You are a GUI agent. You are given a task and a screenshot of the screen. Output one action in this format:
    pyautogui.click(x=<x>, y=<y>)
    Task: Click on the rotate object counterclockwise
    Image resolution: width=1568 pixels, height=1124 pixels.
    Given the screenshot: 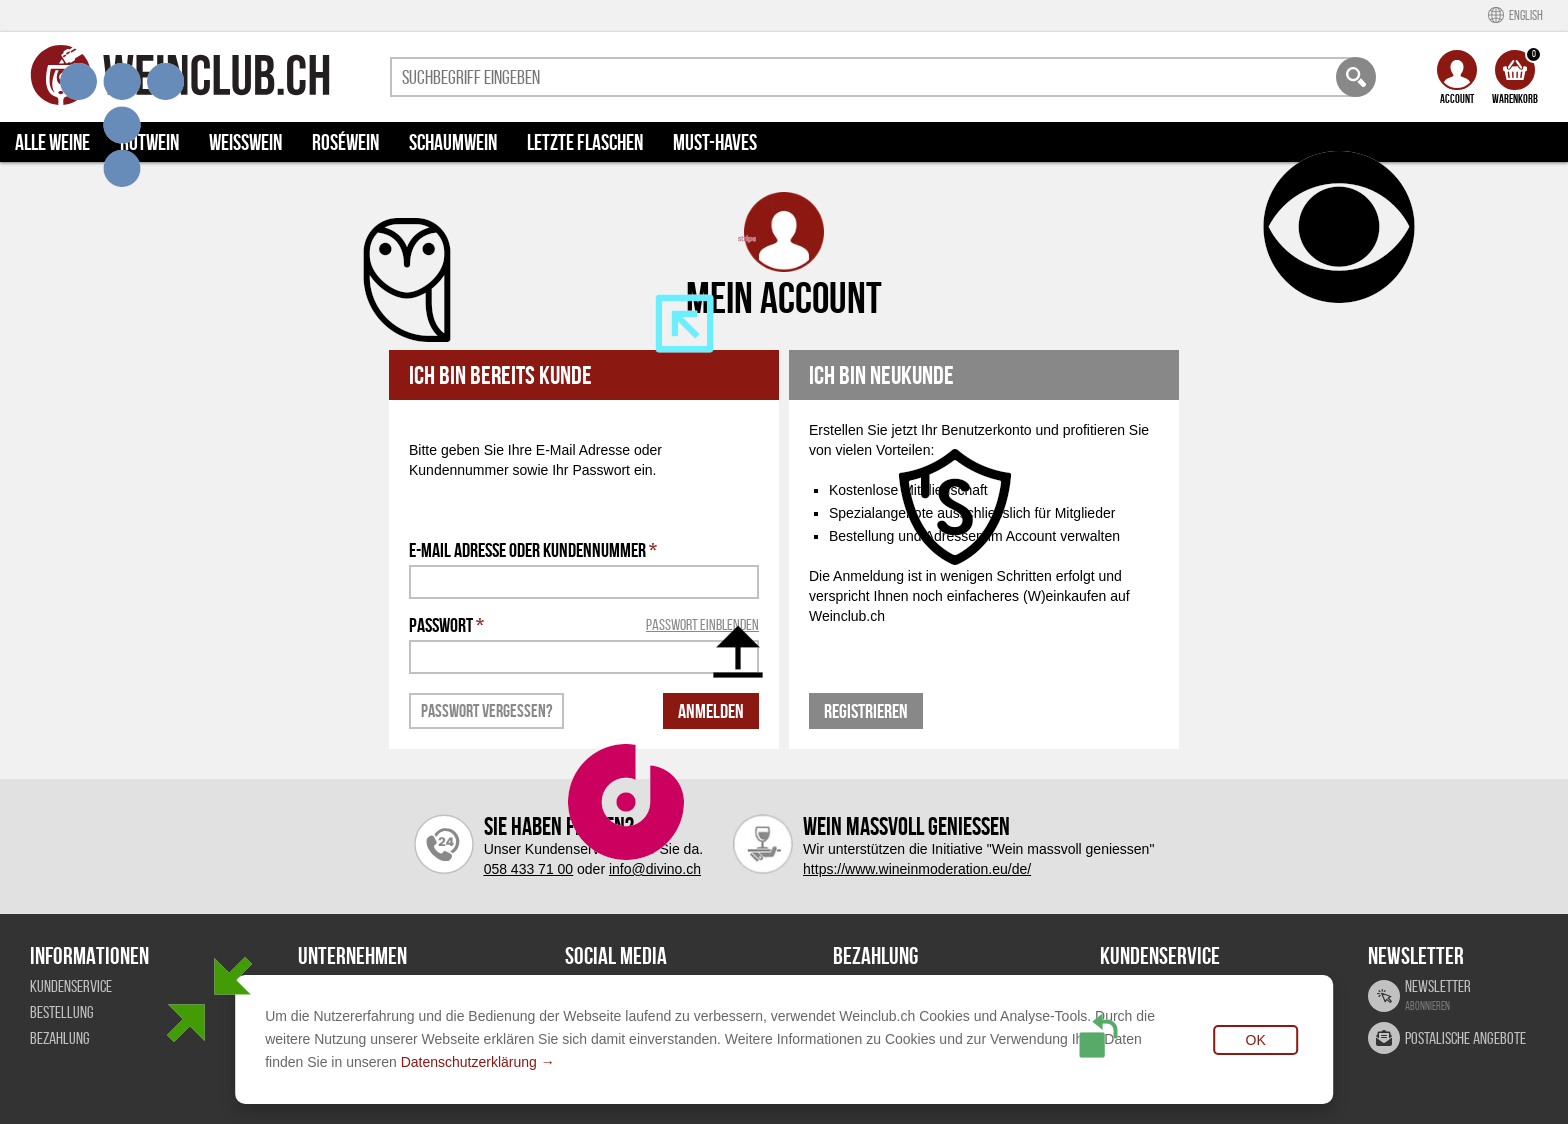 What is the action you would take?
    pyautogui.click(x=1098, y=1036)
    